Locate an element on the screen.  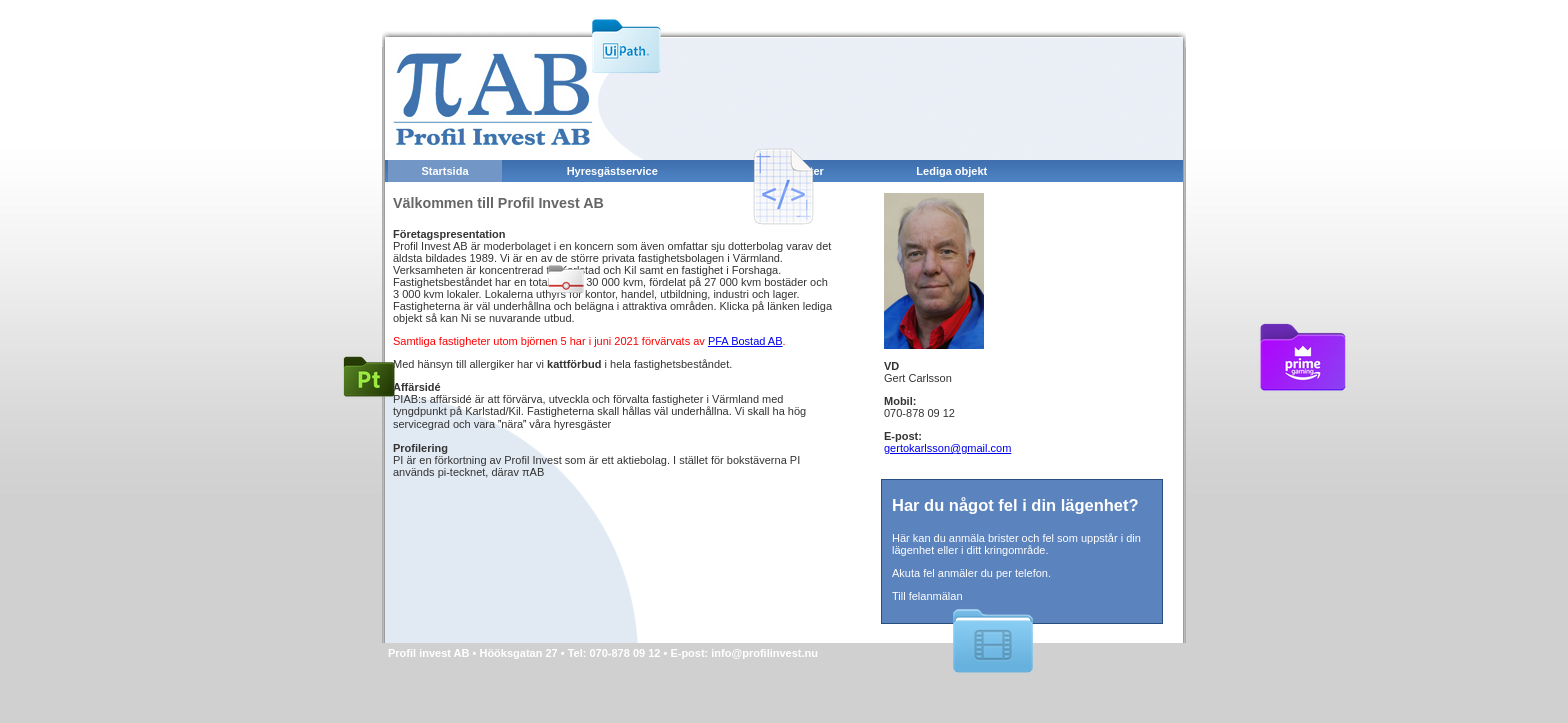
open folder containing Adobe Substance Painter project files is located at coordinates (369, 378).